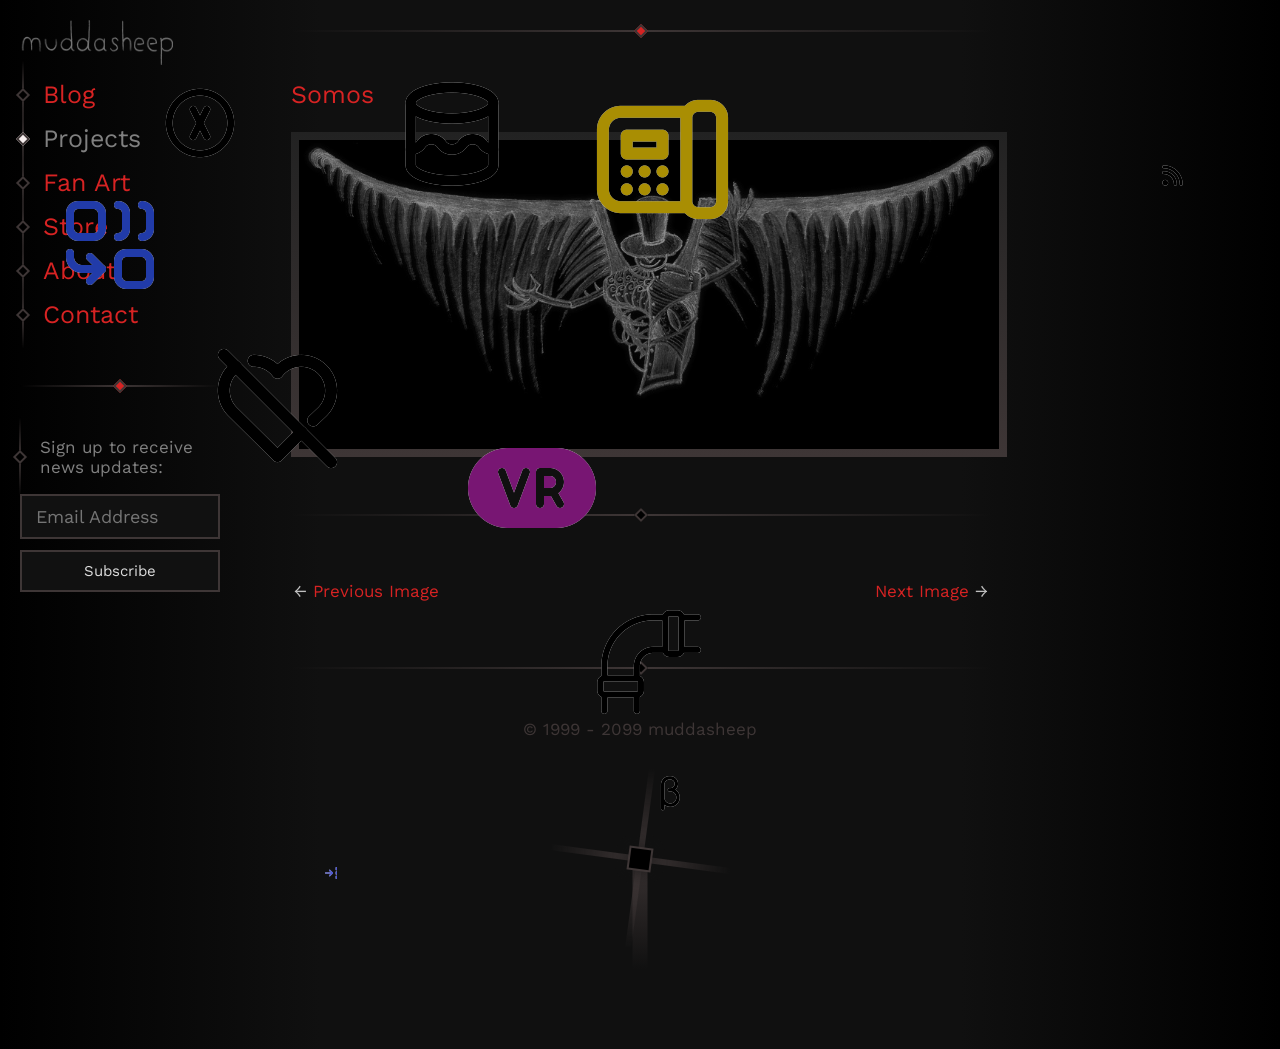  Describe the element at coordinates (200, 123) in the screenshot. I see `close or cancel an action` at that location.